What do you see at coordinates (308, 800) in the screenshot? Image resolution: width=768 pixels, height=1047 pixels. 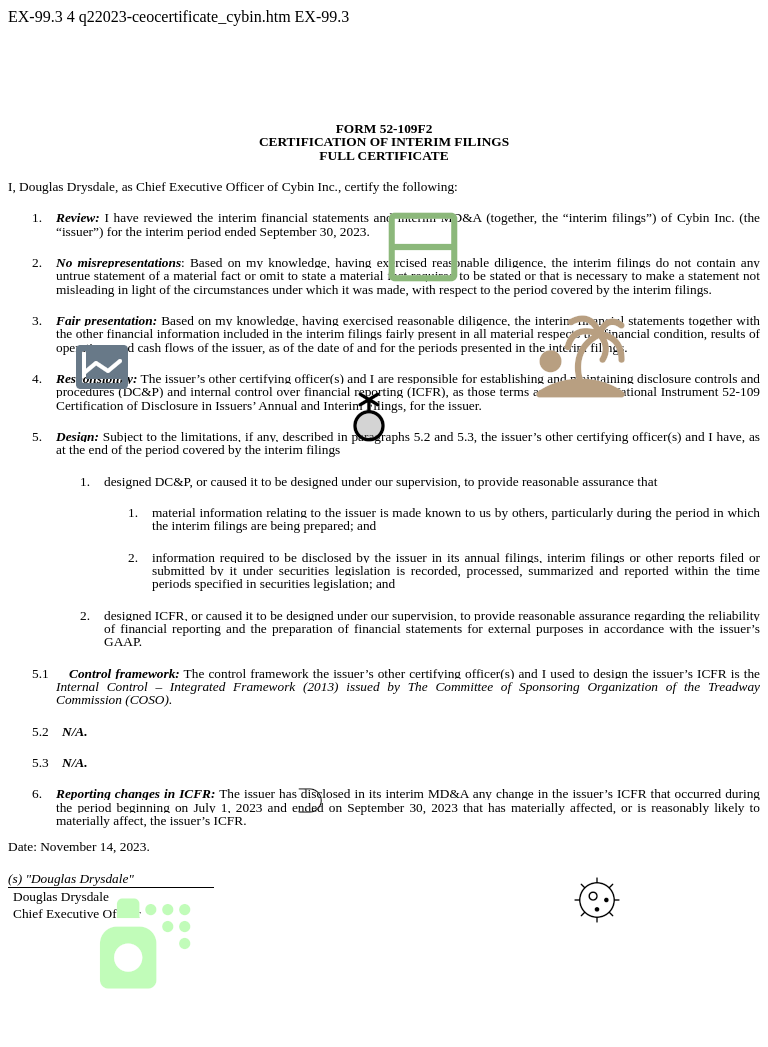 I see `mathematical superset proper of symbol` at bounding box center [308, 800].